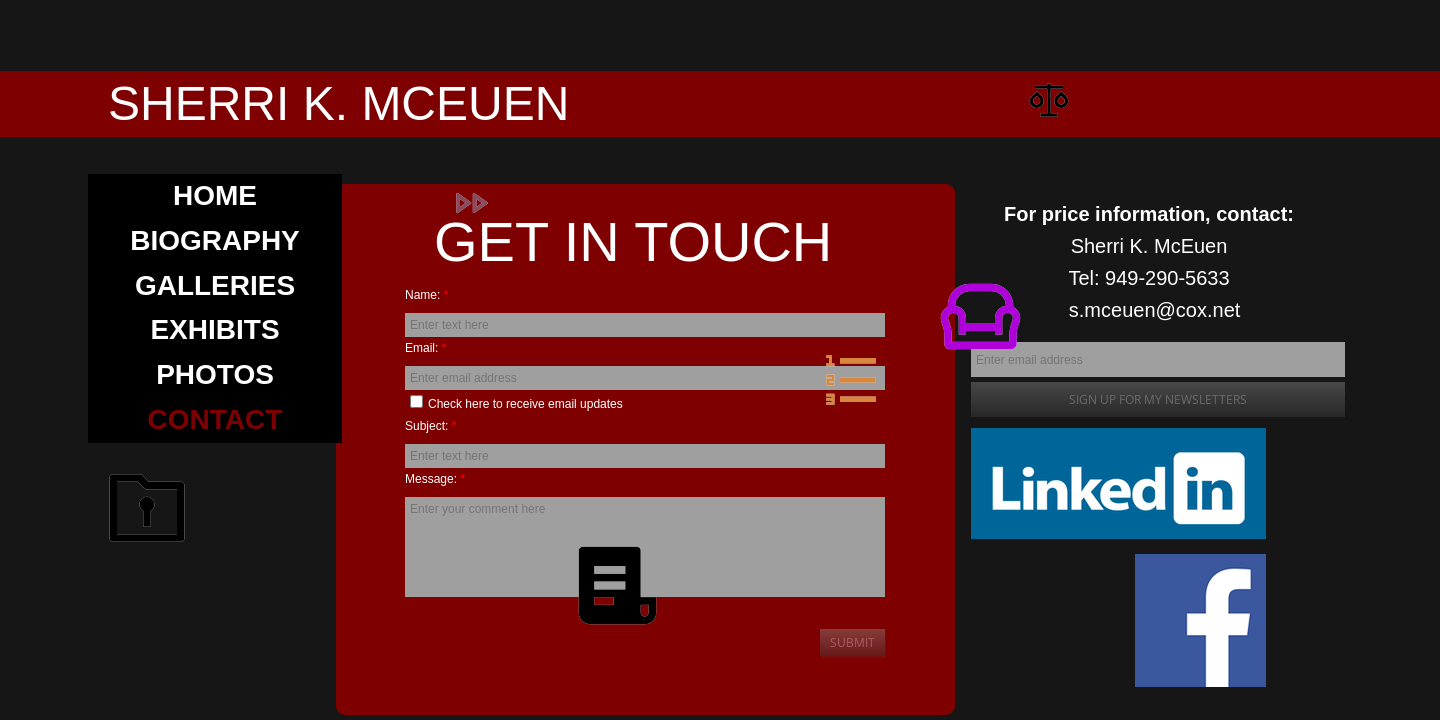 This screenshot has height=720, width=1440. What do you see at coordinates (851, 380) in the screenshot?
I see `create a numbered list` at bounding box center [851, 380].